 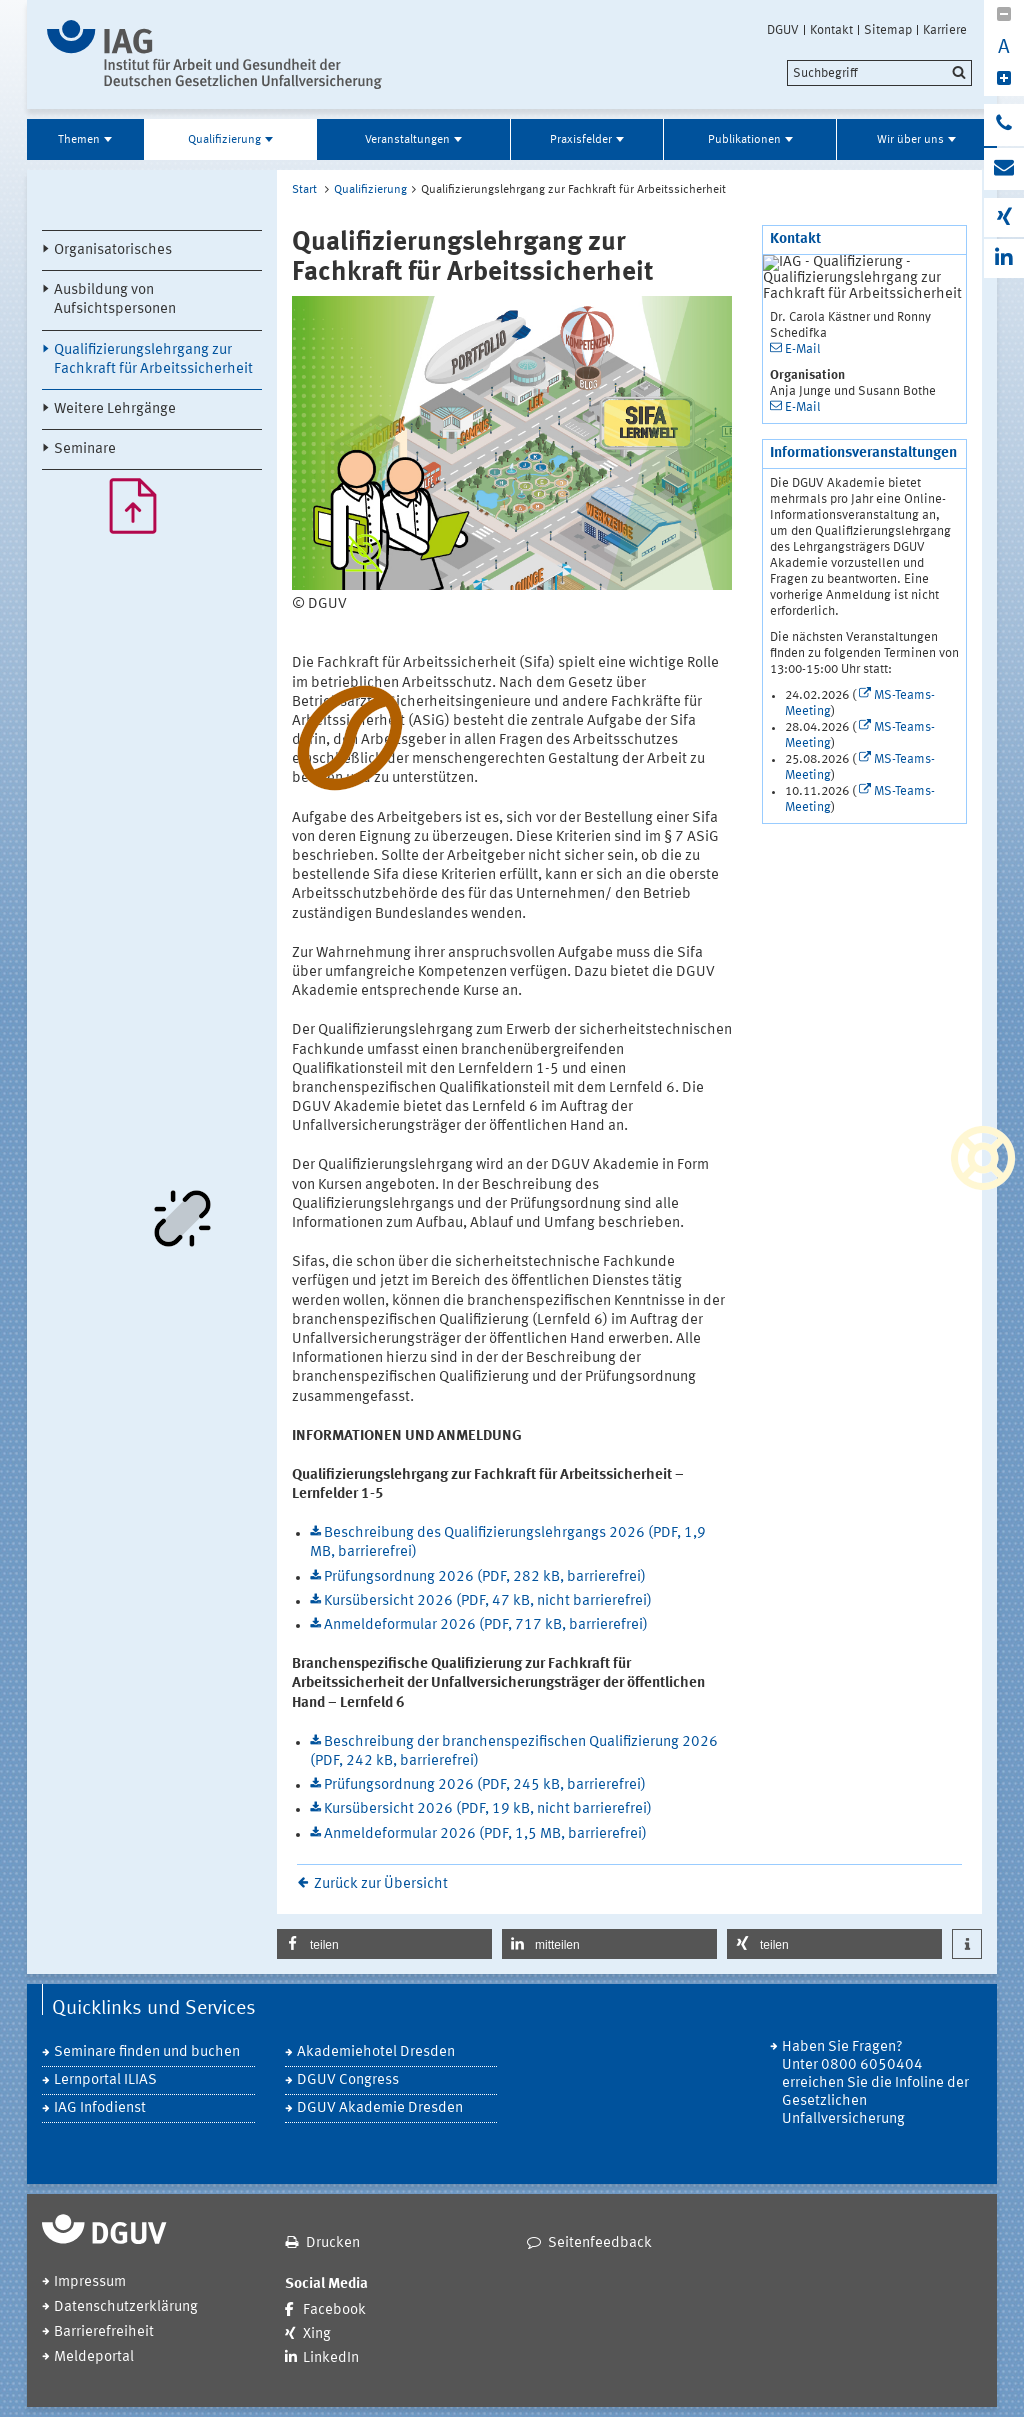 What do you see at coordinates (983, 1158) in the screenshot?
I see `access help or support resources` at bounding box center [983, 1158].